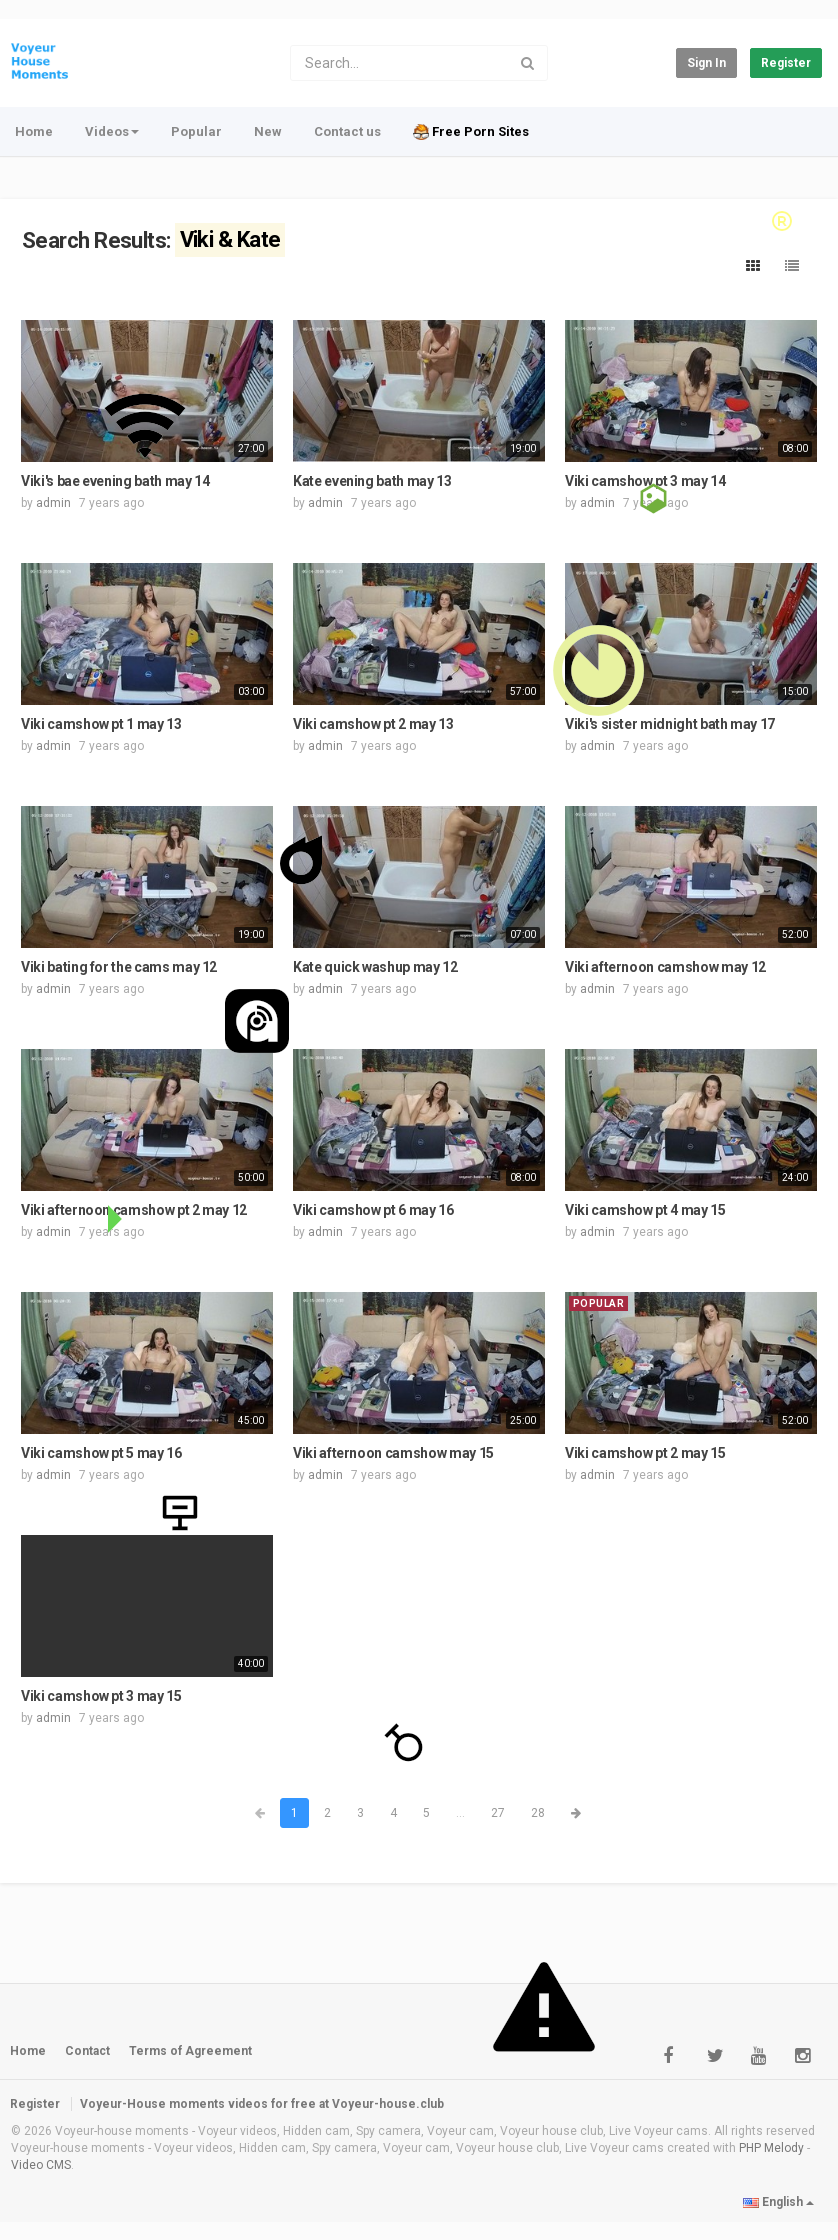 The width and height of the screenshot is (838, 2240). What do you see at coordinates (301, 861) in the screenshot?
I see `meteor or comet indicator for weather events` at bounding box center [301, 861].